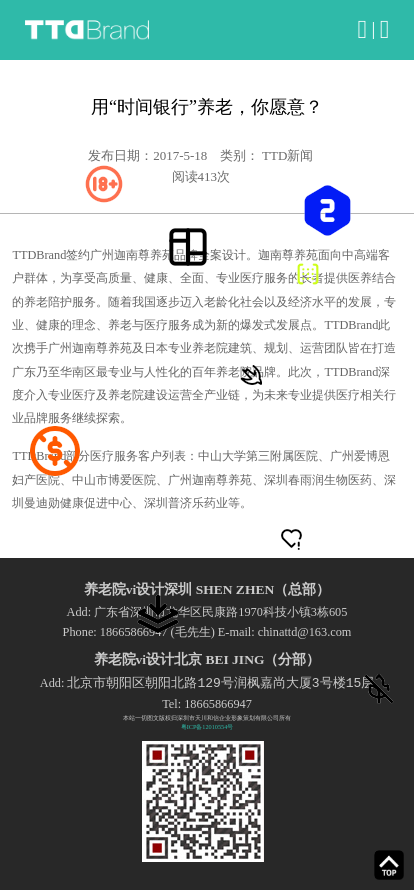 The height and width of the screenshot is (890, 414). I want to click on indicates gluten-free option or product, so click(379, 689).